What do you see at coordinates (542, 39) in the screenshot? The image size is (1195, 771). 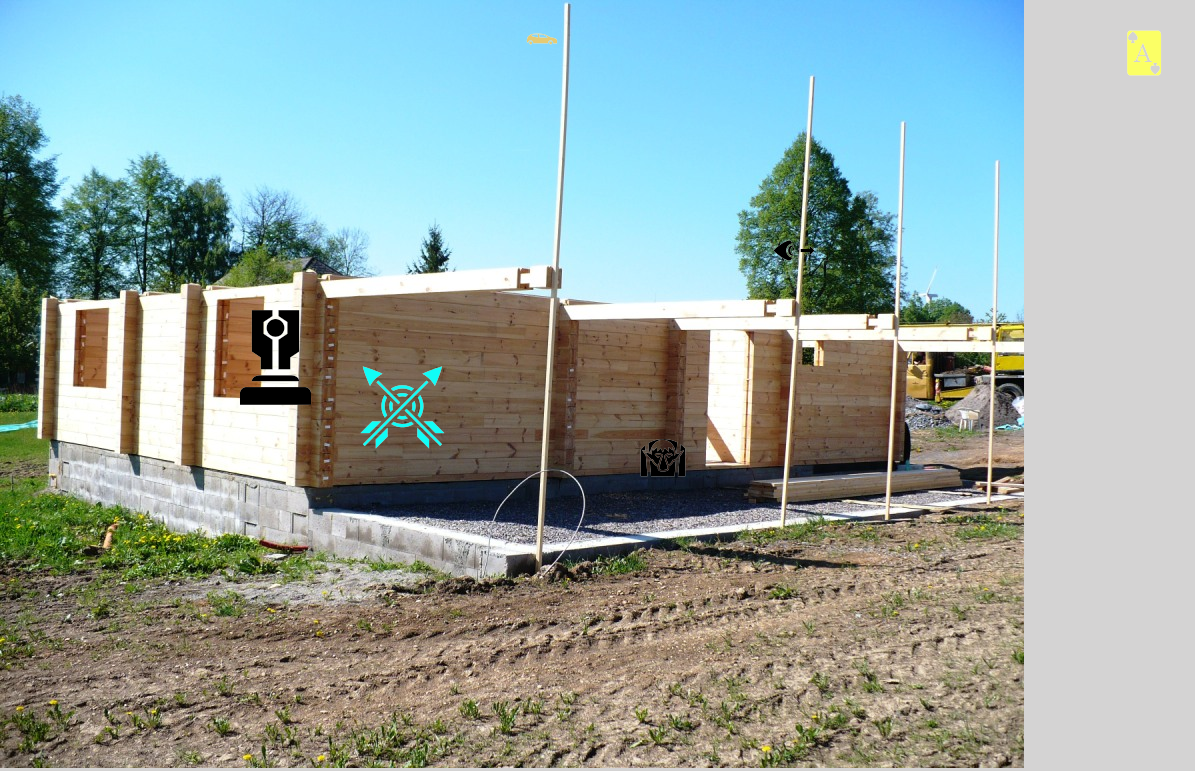 I see `select city car vehicle type` at bounding box center [542, 39].